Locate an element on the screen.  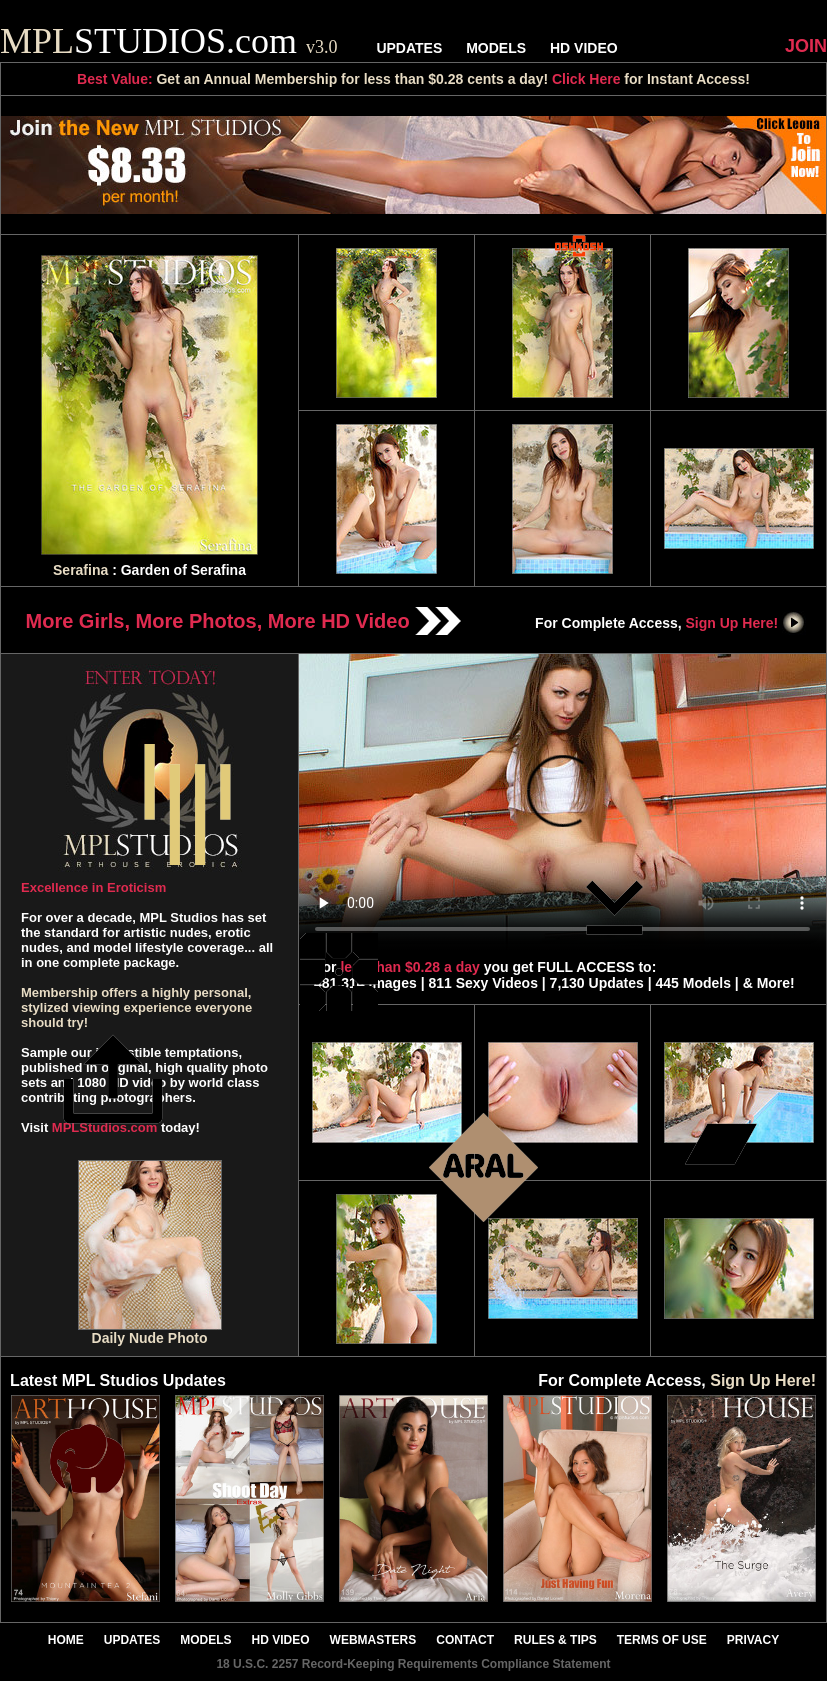
open gitter chat application is located at coordinates (187, 804).